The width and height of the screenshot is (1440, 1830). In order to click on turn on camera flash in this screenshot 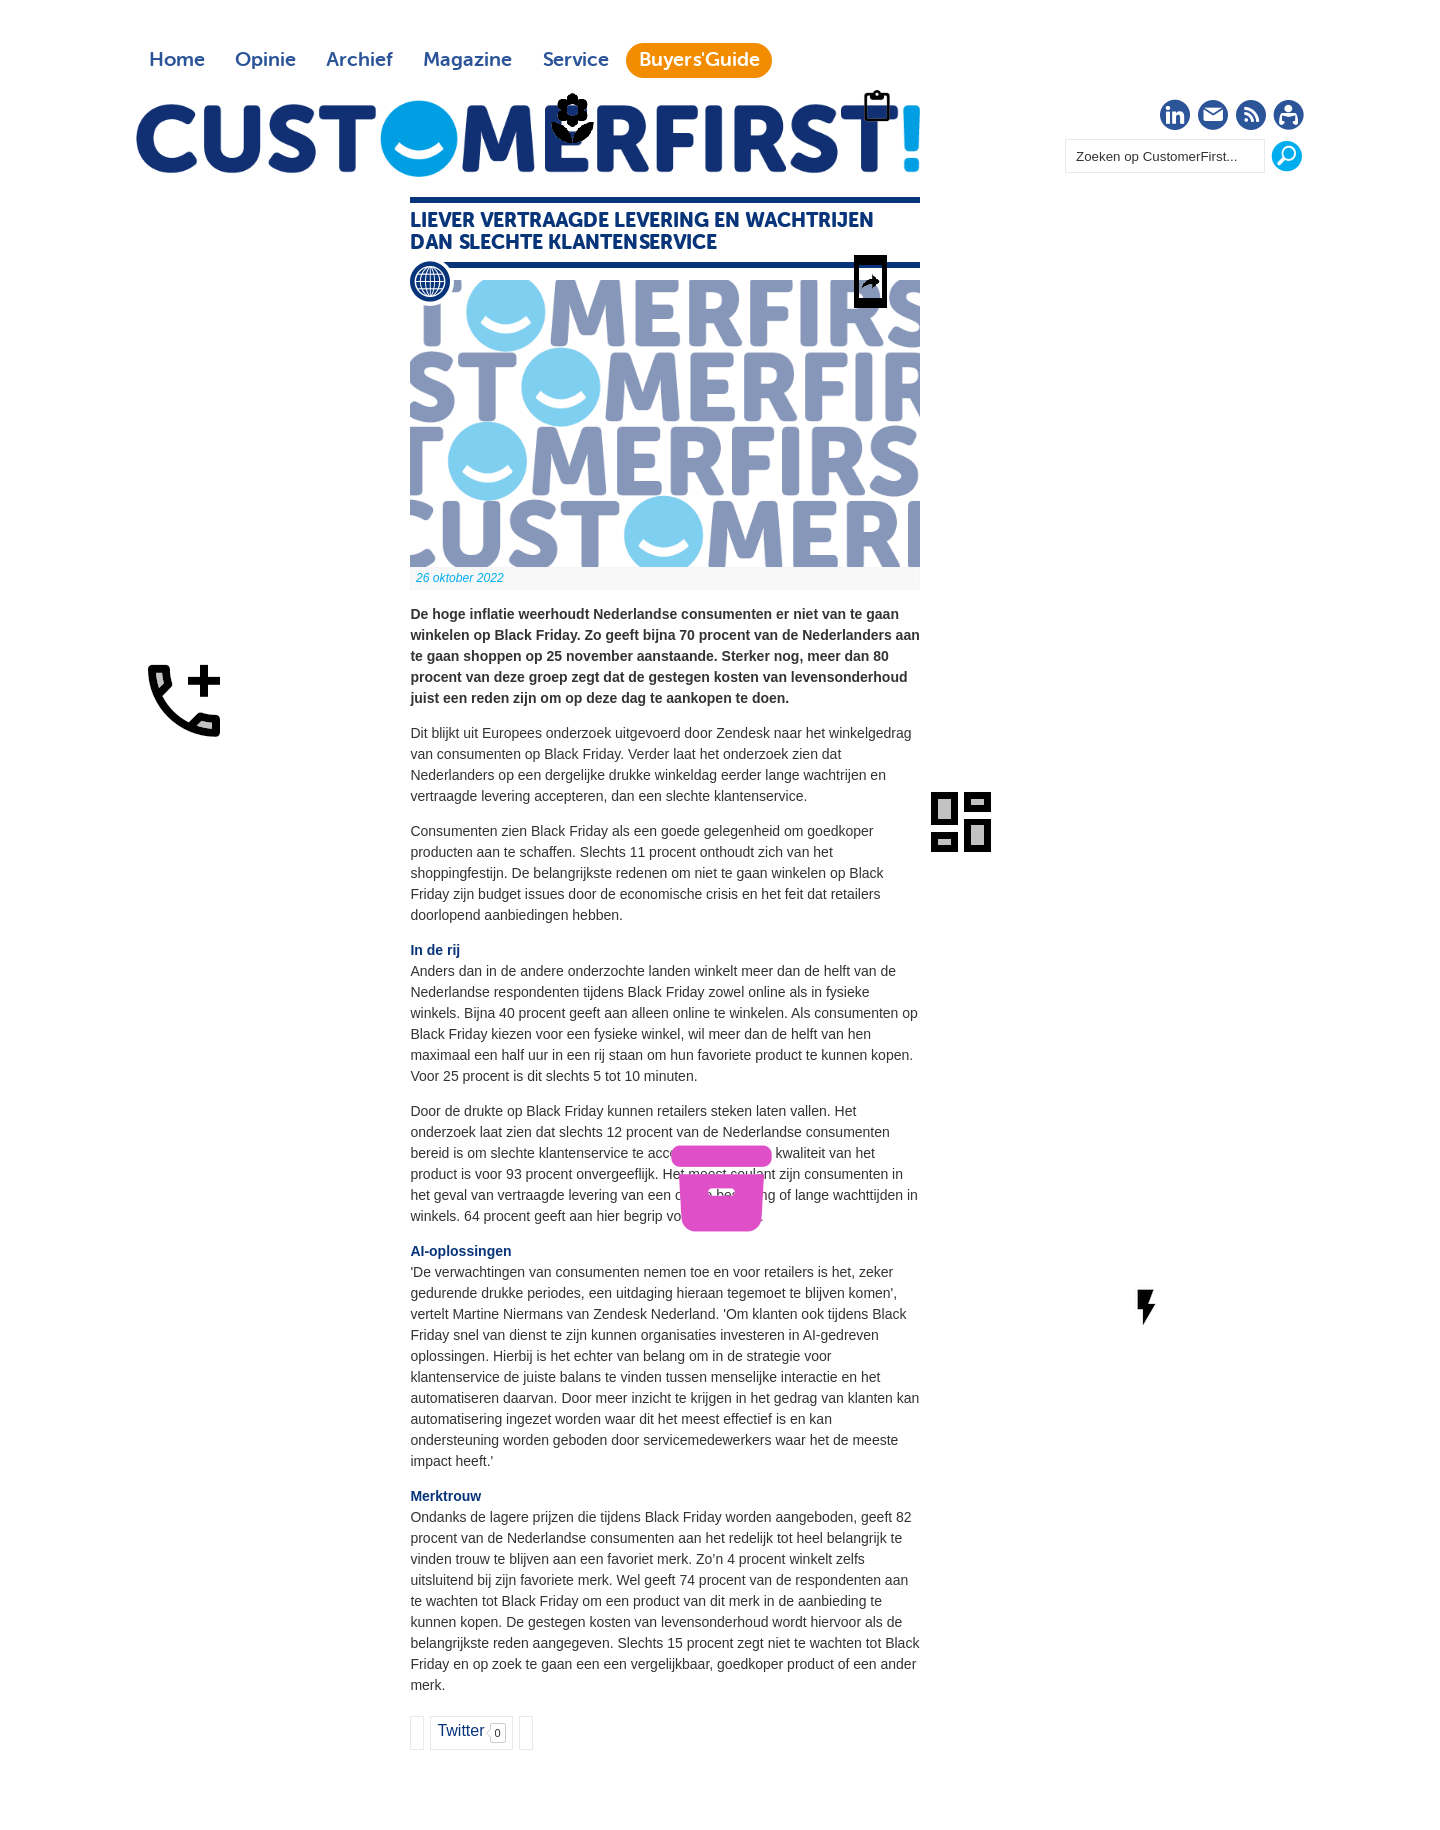, I will do `click(1146, 1307)`.